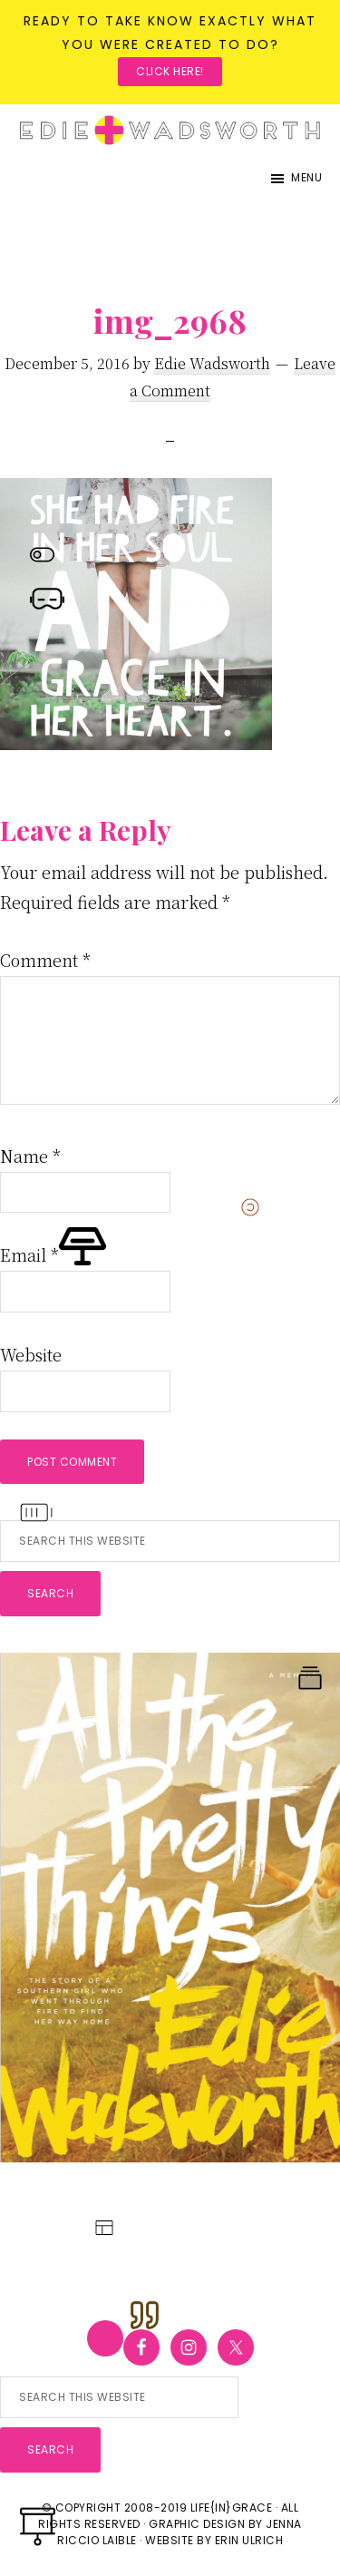 The height and width of the screenshot is (2576, 340). What do you see at coordinates (104, 2228) in the screenshot?
I see `change page layout options` at bounding box center [104, 2228].